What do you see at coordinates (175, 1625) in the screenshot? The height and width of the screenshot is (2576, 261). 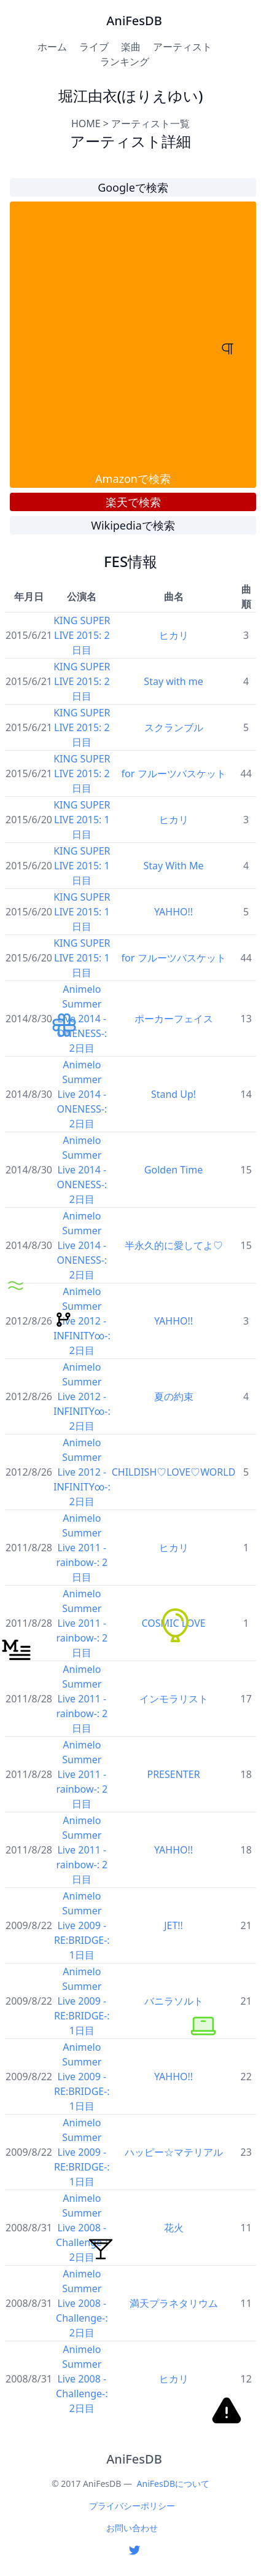 I see `indicates a celebration or birthday event` at bounding box center [175, 1625].